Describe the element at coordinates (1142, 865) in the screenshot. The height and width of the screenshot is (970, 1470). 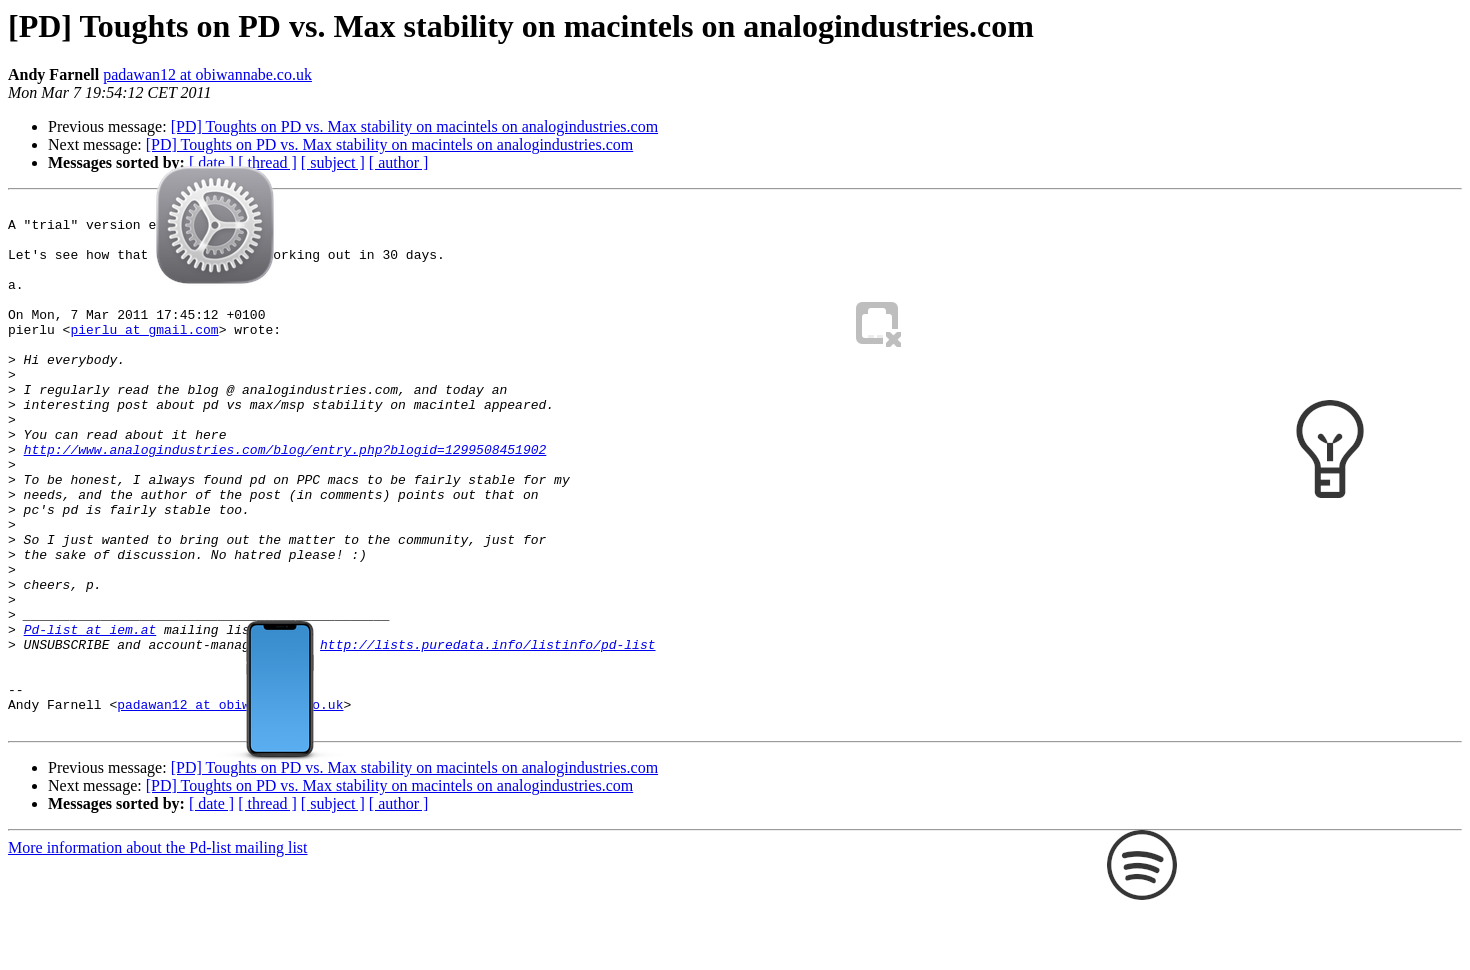
I see `open spotify` at that location.